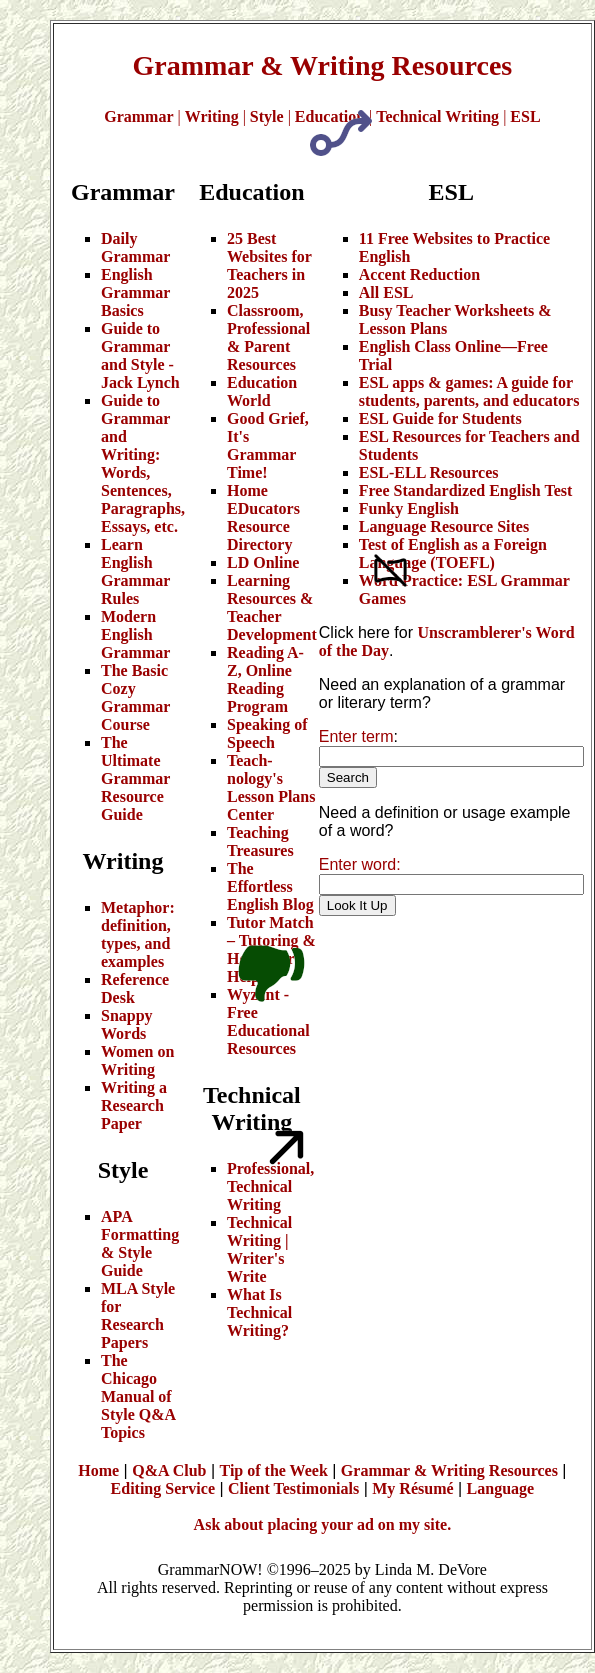  What do you see at coordinates (341, 133) in the screenshot?
I see `navigate to the next step in a workflow` at bounding box center [341, 133].